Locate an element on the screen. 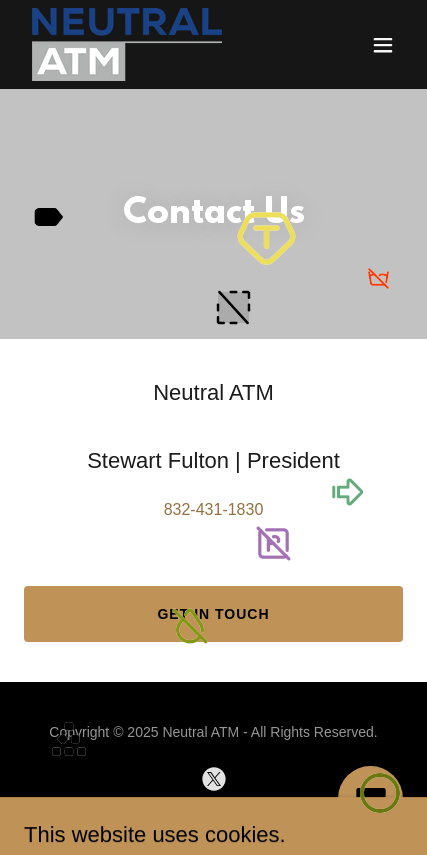 The width and height of the screenshot is (427, 855). go to next step or page is located at coordinates (348, 492).